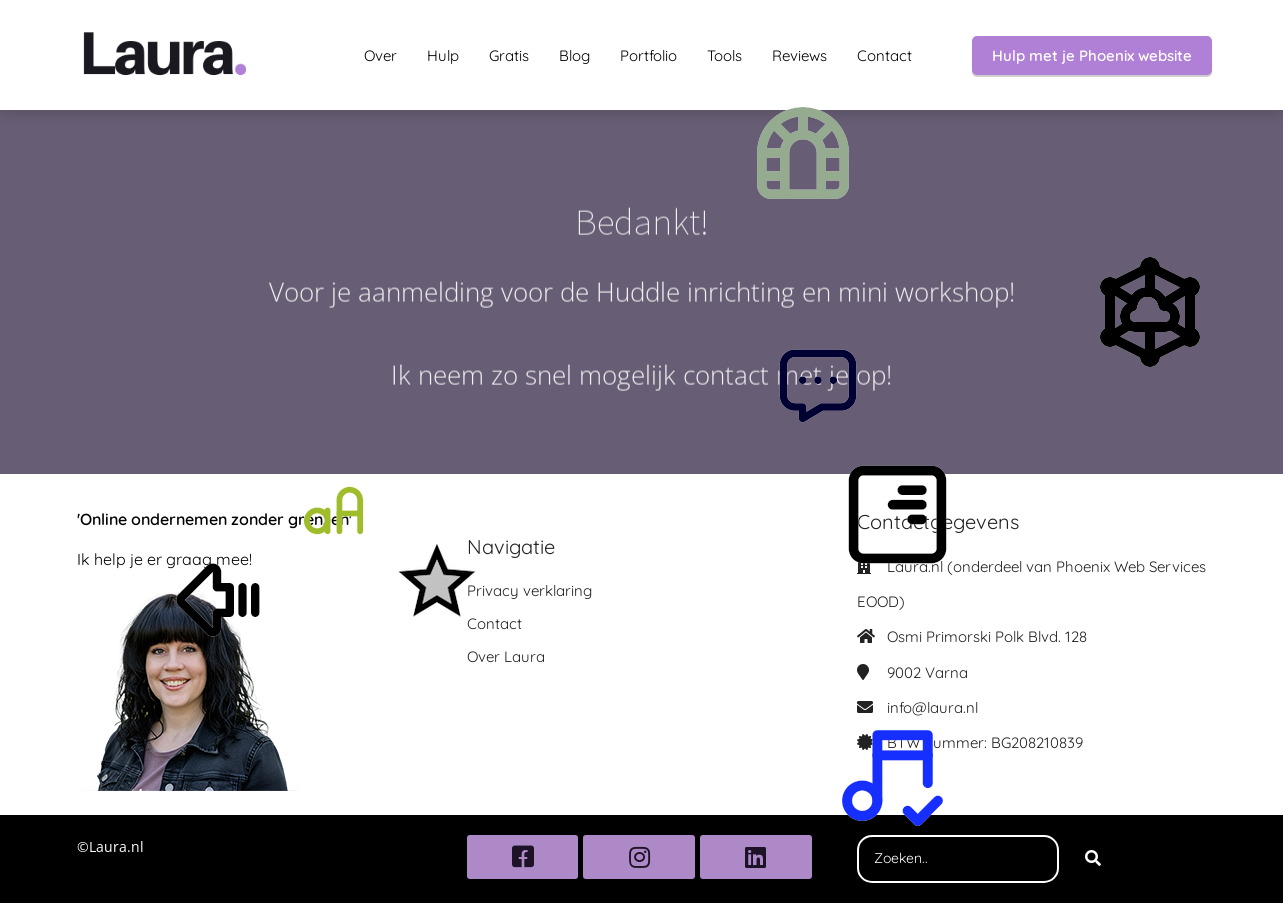  What do you see at coordinates (818, 384) in the screenshot?
I see `open messaging or chat` at bounding box center [818, 384].